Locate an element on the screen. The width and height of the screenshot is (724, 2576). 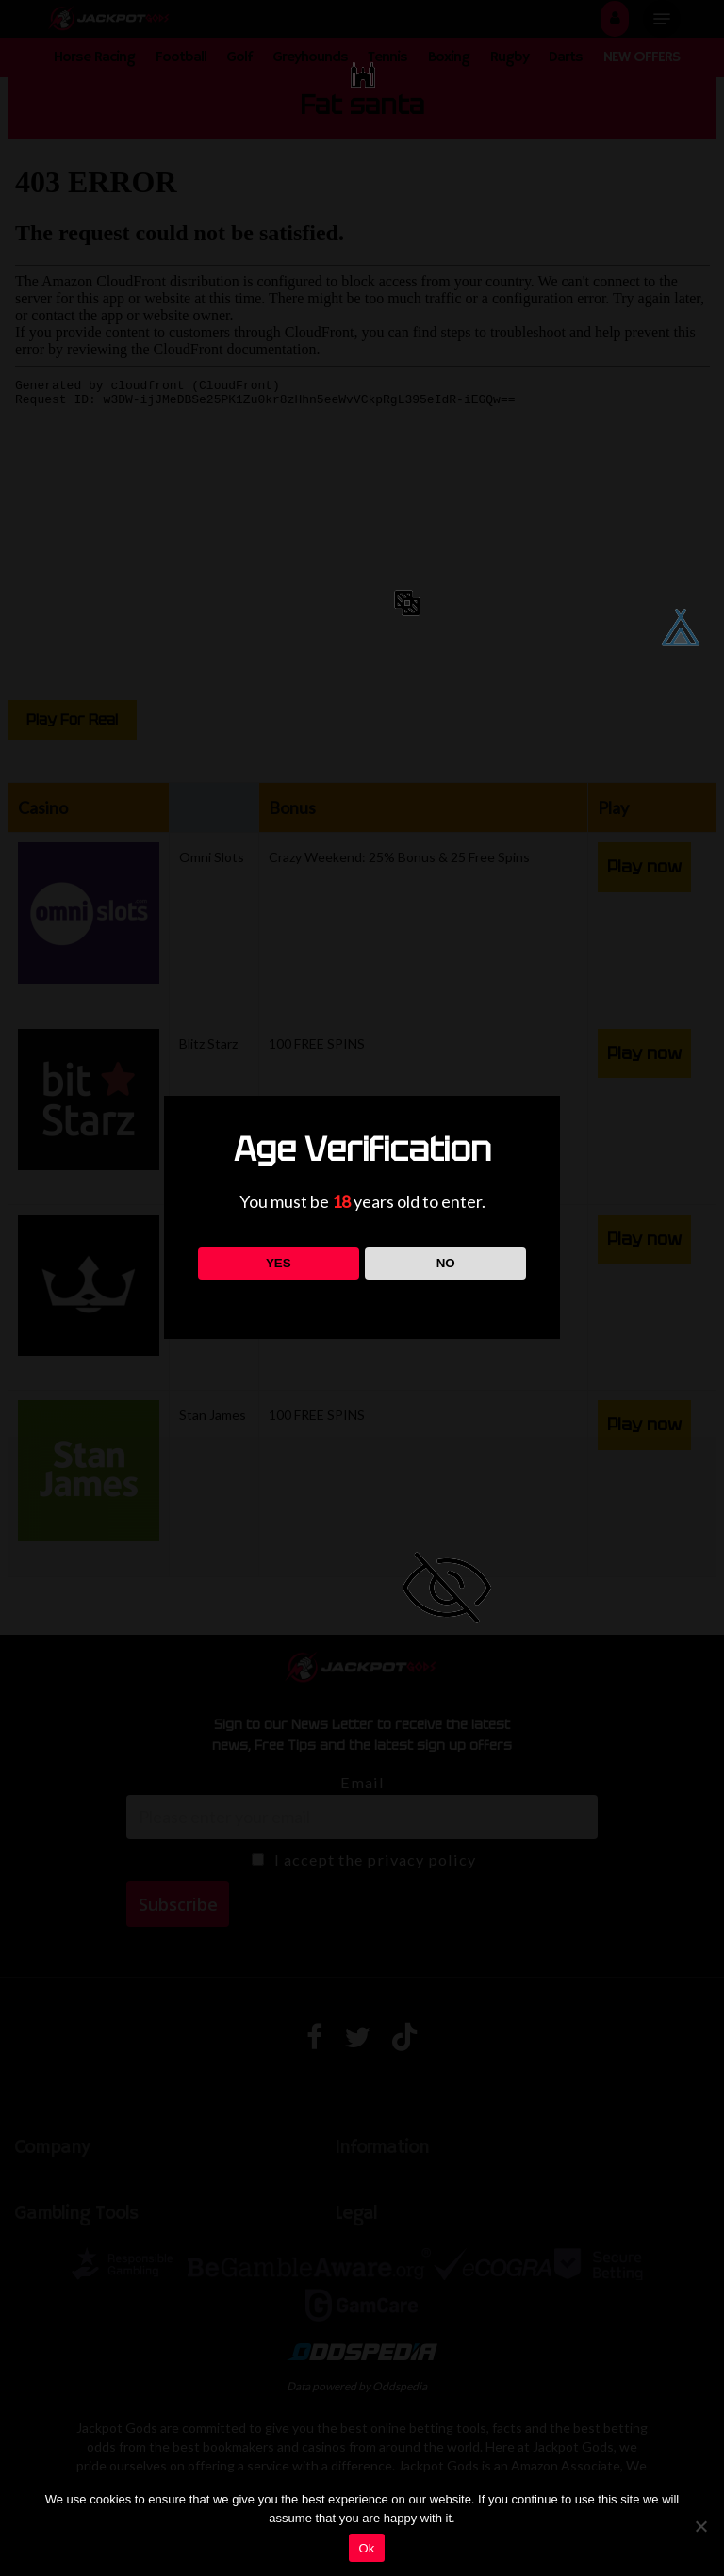
find nearby synagogues is located at coordinates (363, 75).